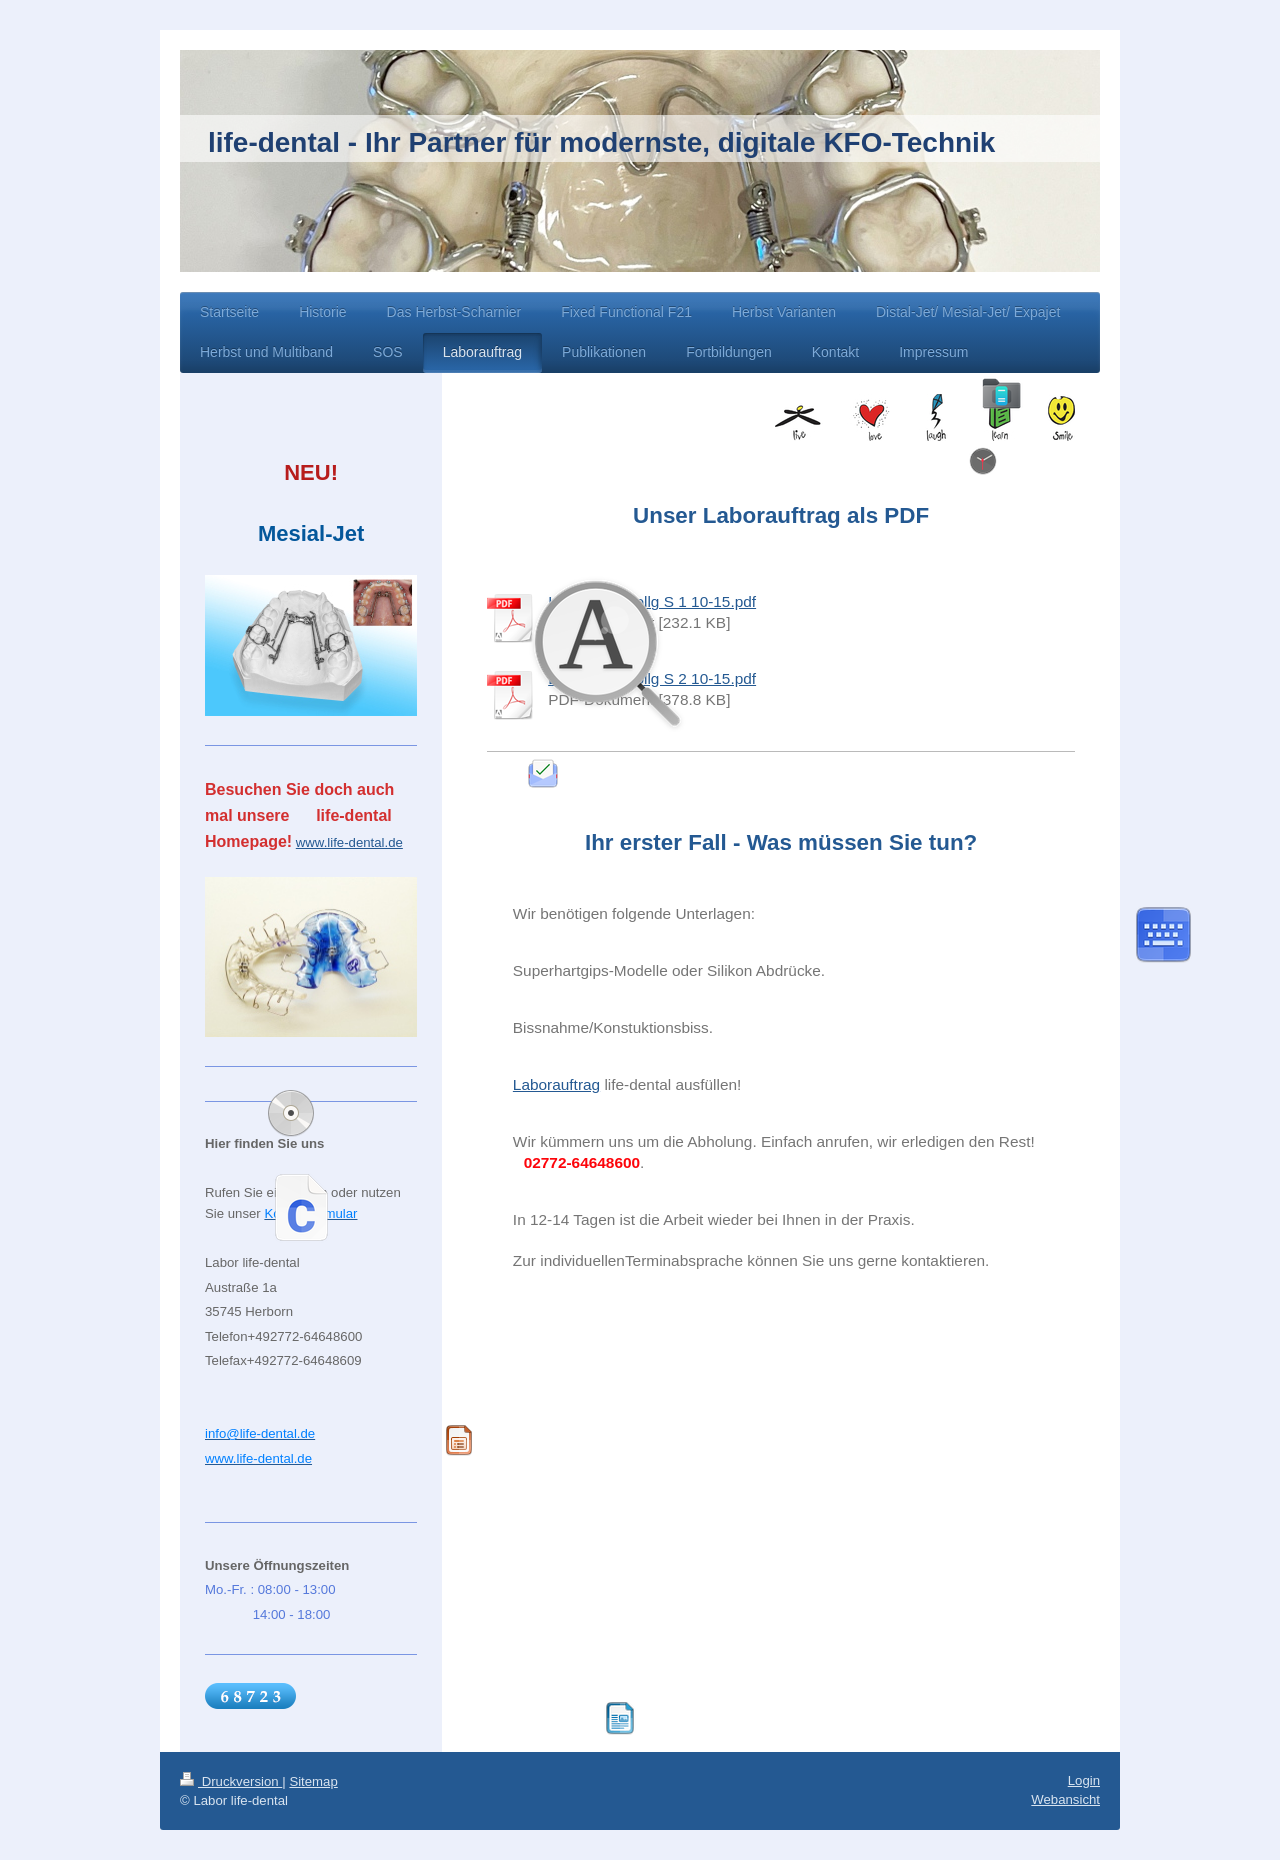 The image size is (1280, 1860). What do you see at coordinates (1001, 394) in the screenshot?
I see `open Hyper-V virtual machine files folder` at bounding box center [1001, 394].